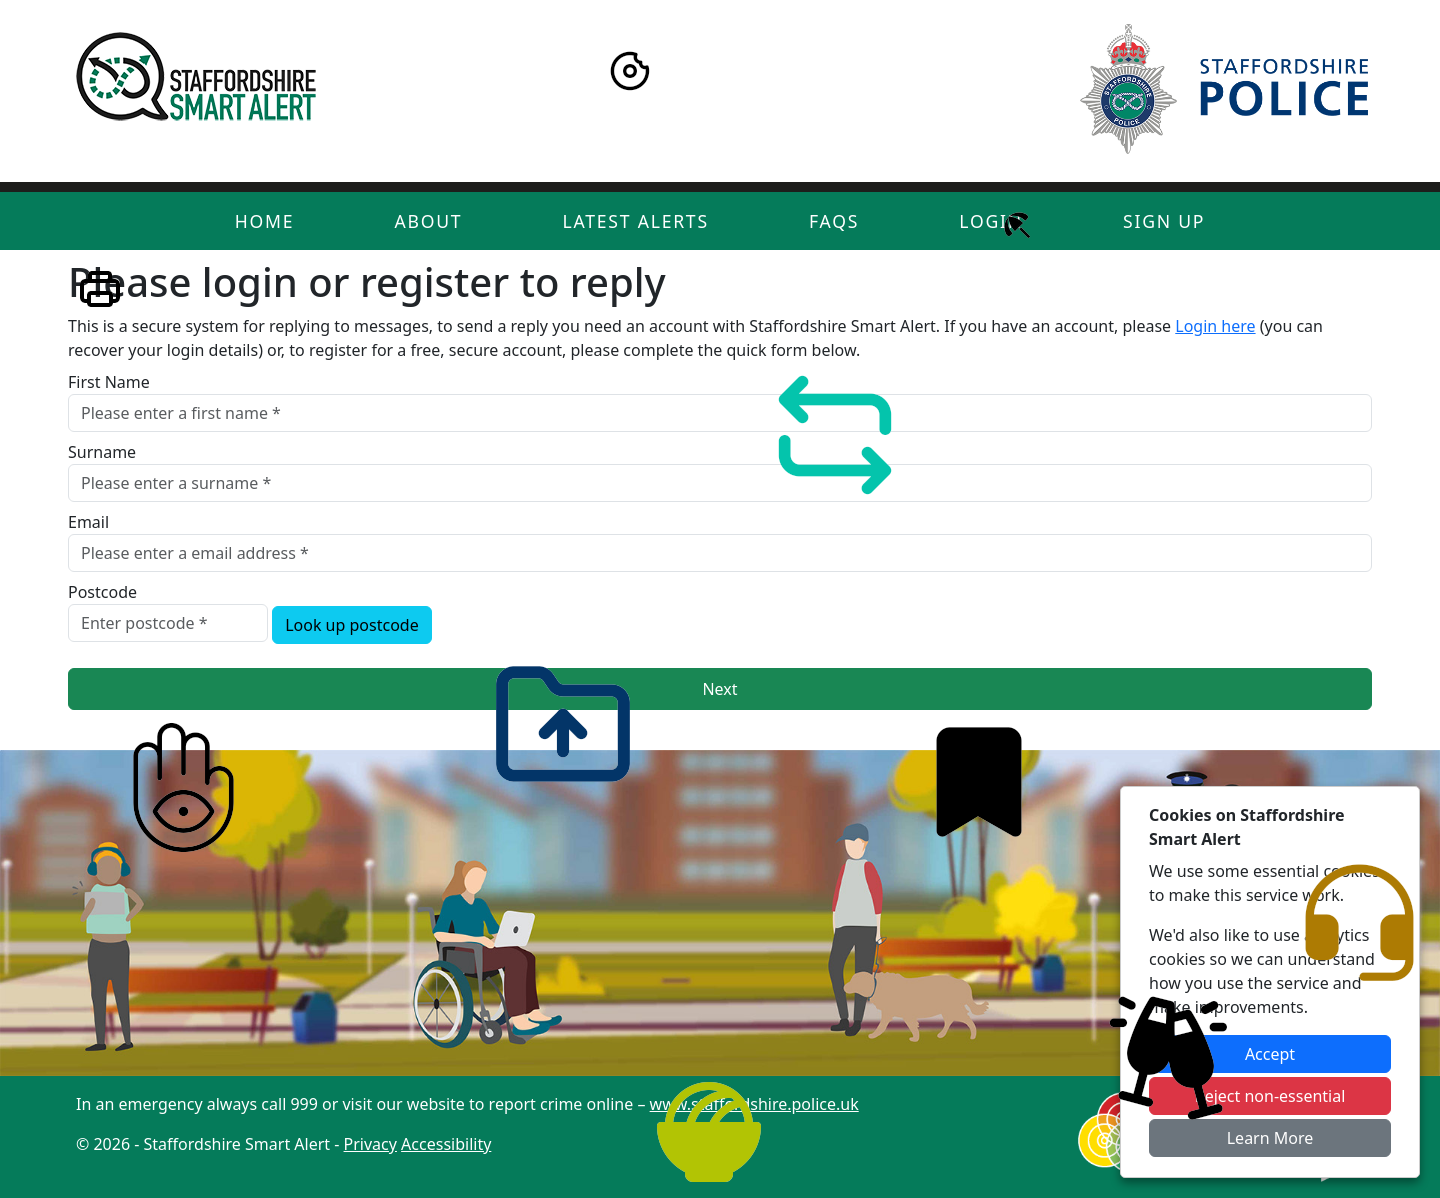 The image size is (1440, 1198). Describe the element at coordinates (1170, 1057) in the screenshot. I see `celebrate an achievement or milestone` at that location.